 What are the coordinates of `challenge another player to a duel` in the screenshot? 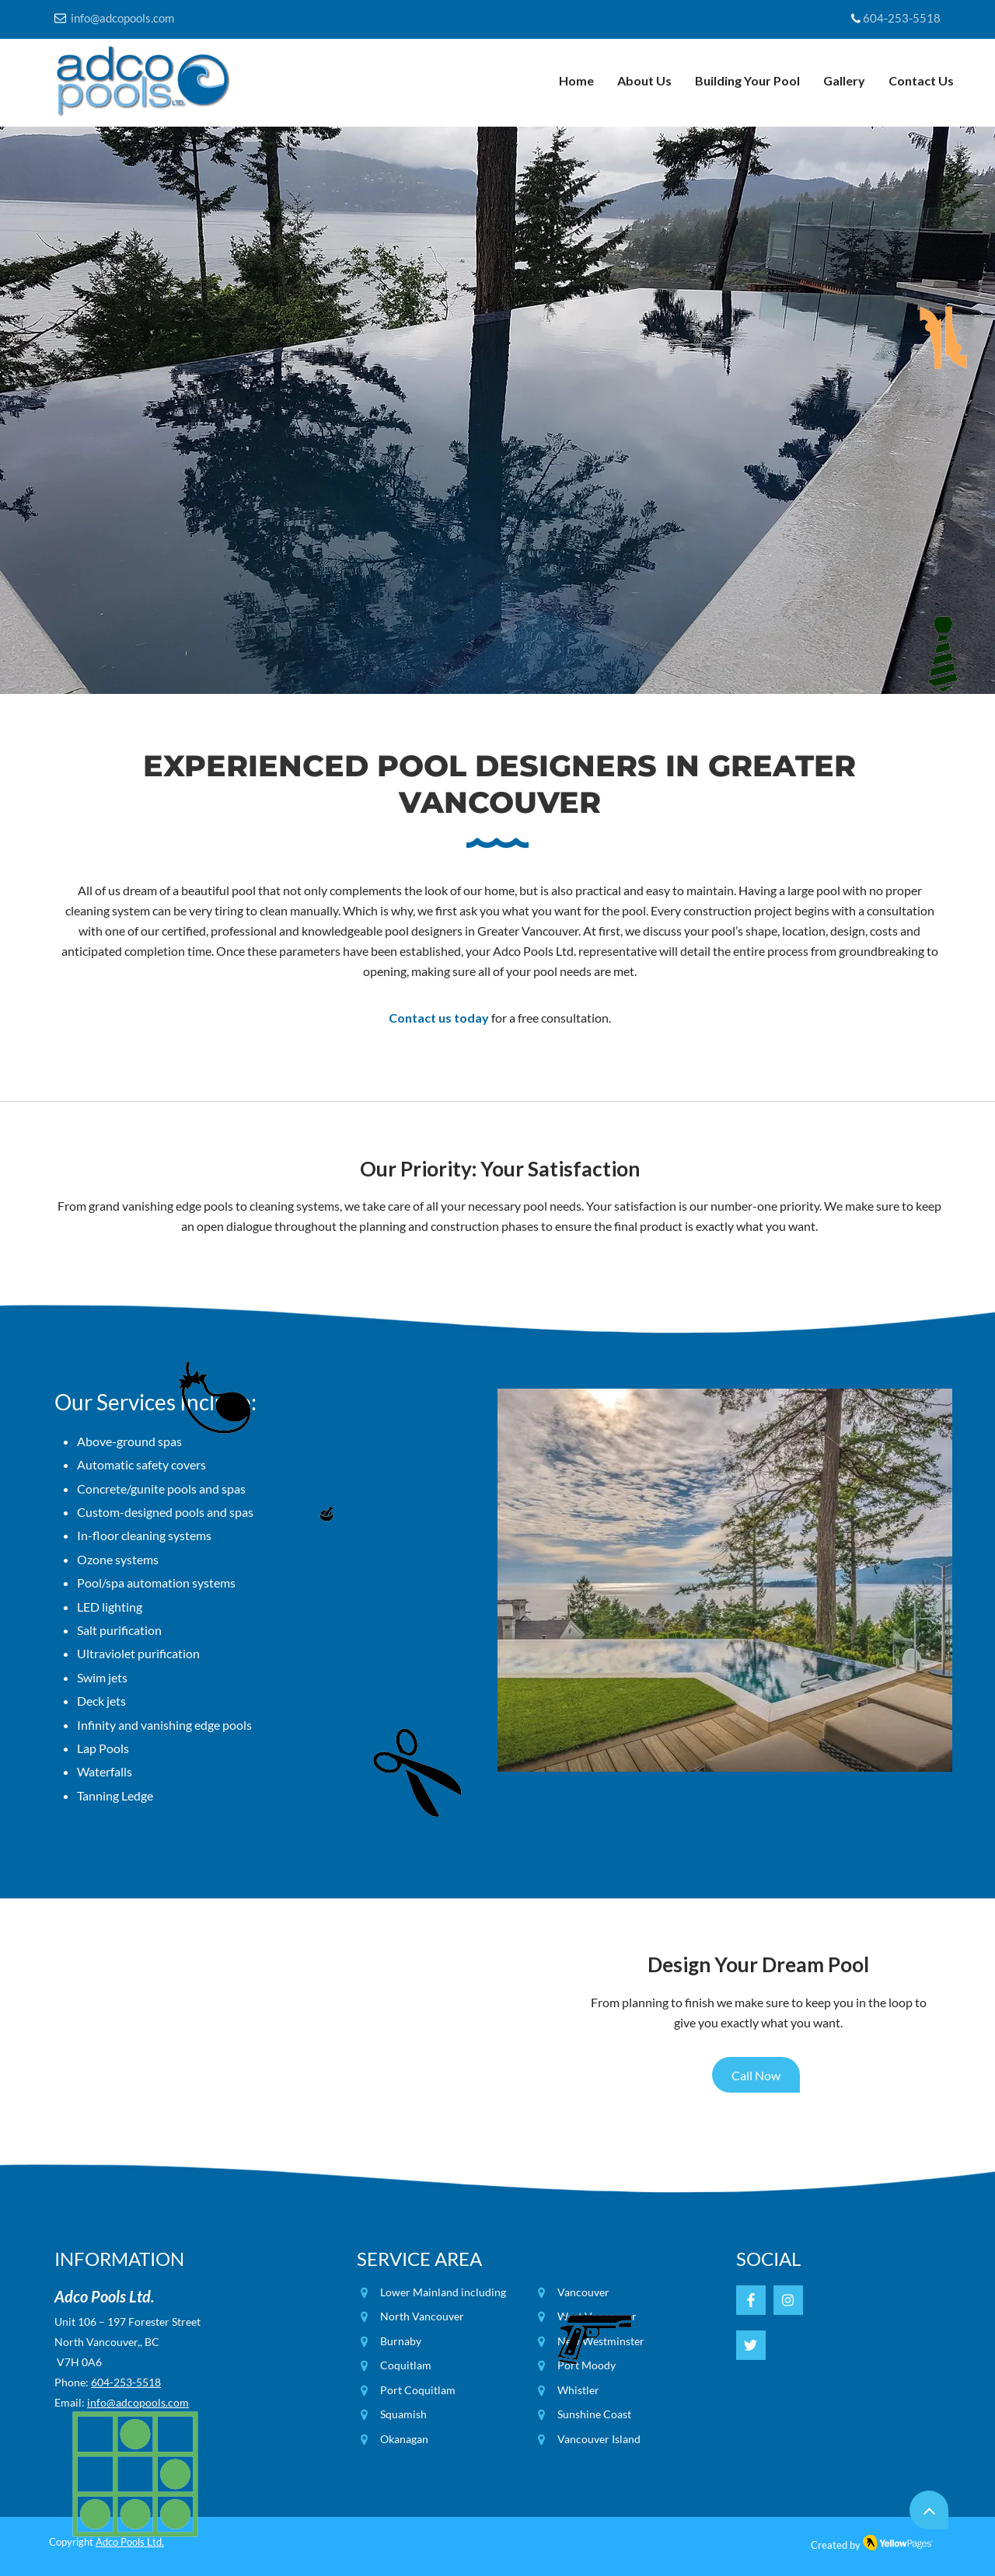 It's located at (943, 337).